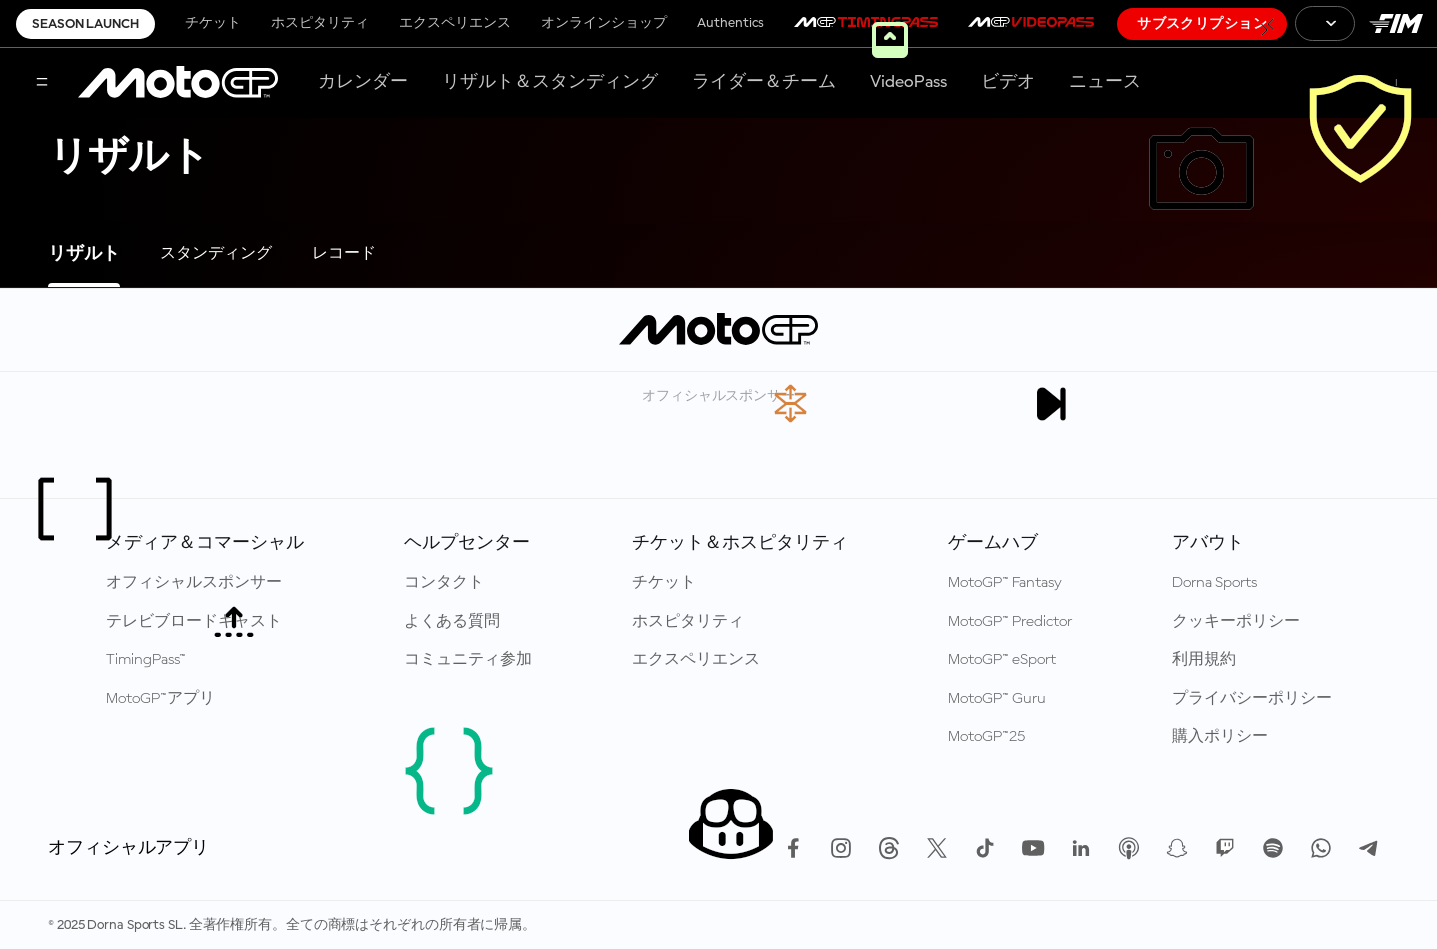  Describe the element at coordinates (449, 771) in the screenshot. I see `indicates a JSON file type` at that location.